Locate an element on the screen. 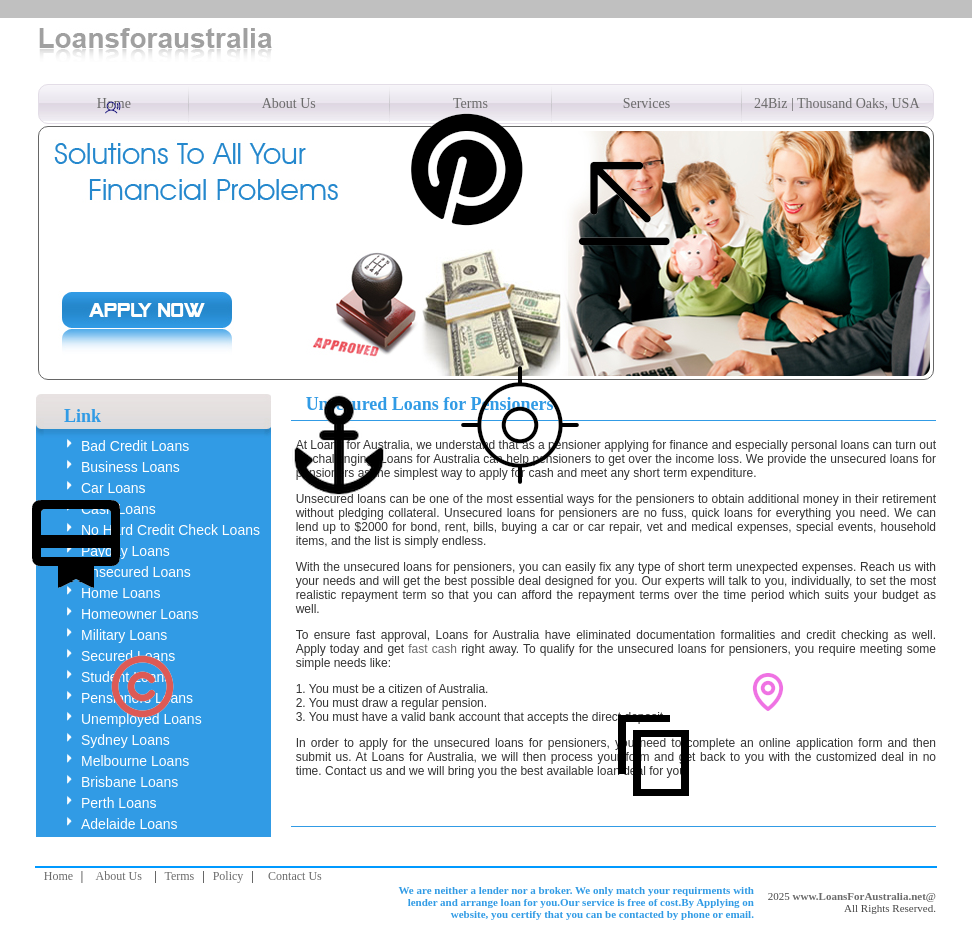 This screenshot has width=972, height=926. open Pinterest app is located at coordinates (462, 169).